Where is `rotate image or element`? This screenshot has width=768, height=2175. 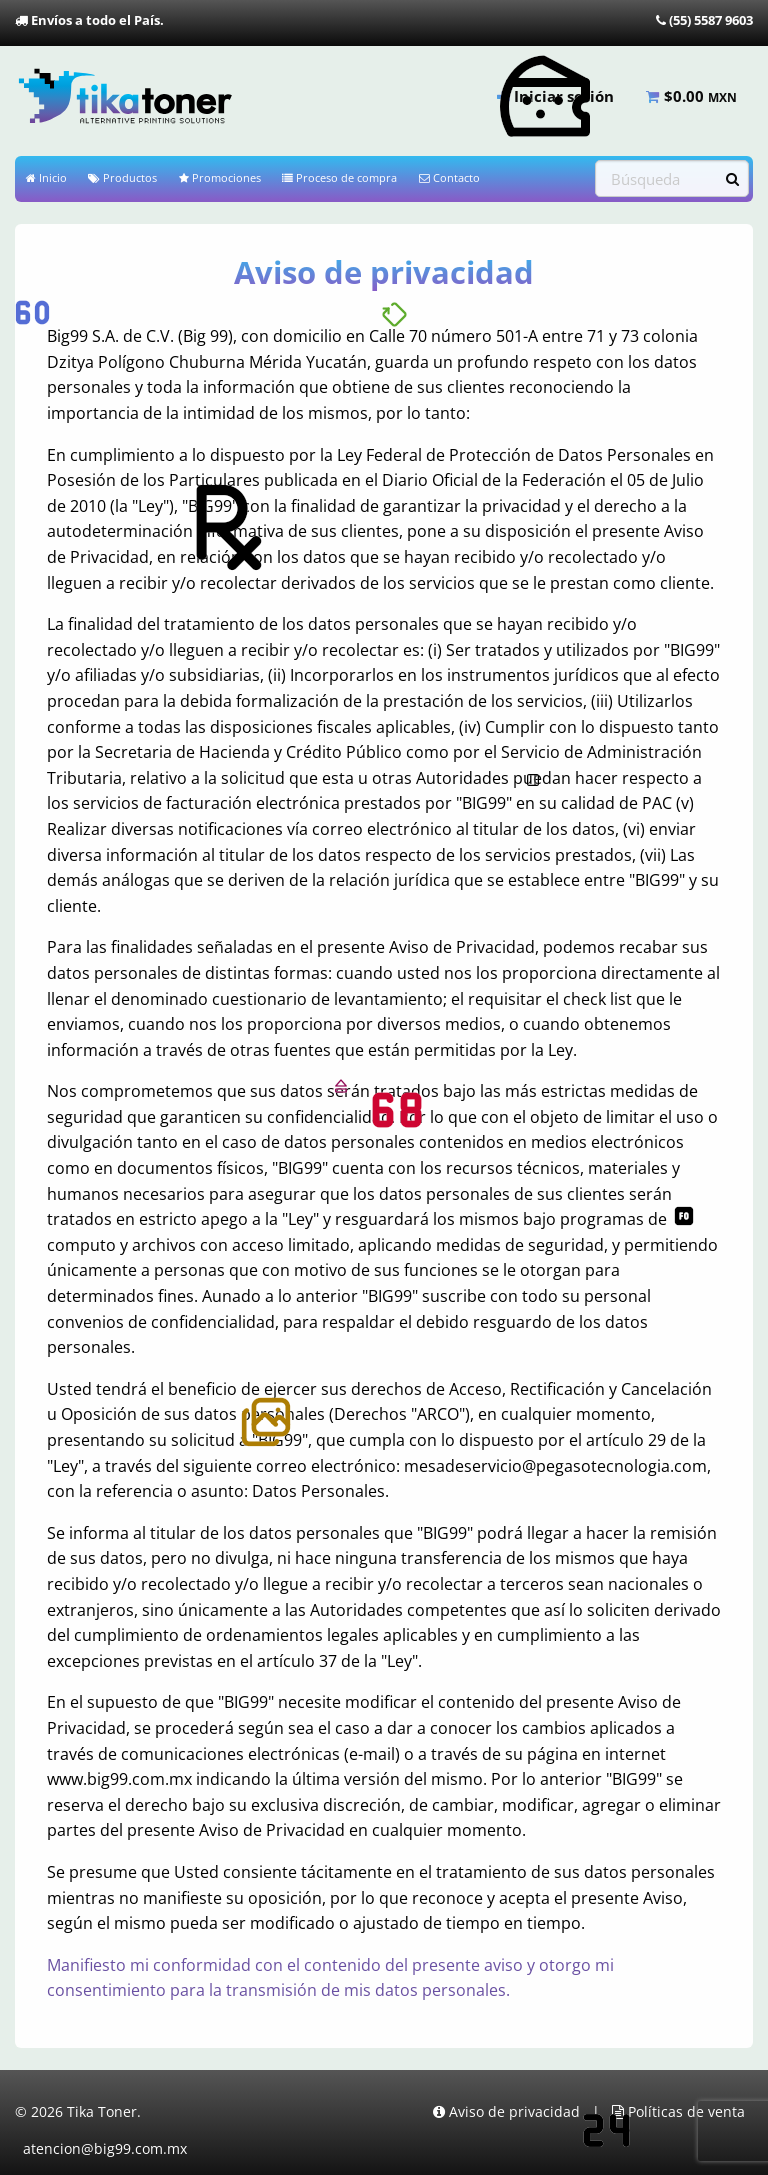
rotate image or element is located at coordinates (394, 314).